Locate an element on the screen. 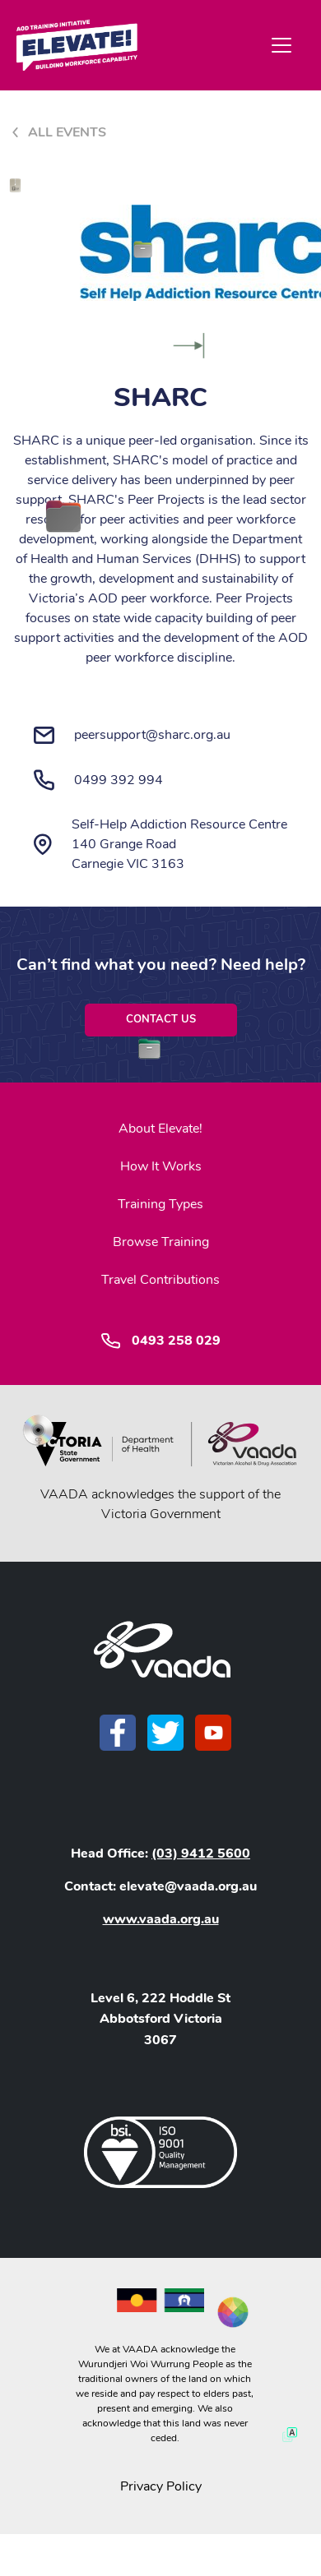 This screenshot has width=321, height=2576. open the file manager application is located at coordinates (142, 249).